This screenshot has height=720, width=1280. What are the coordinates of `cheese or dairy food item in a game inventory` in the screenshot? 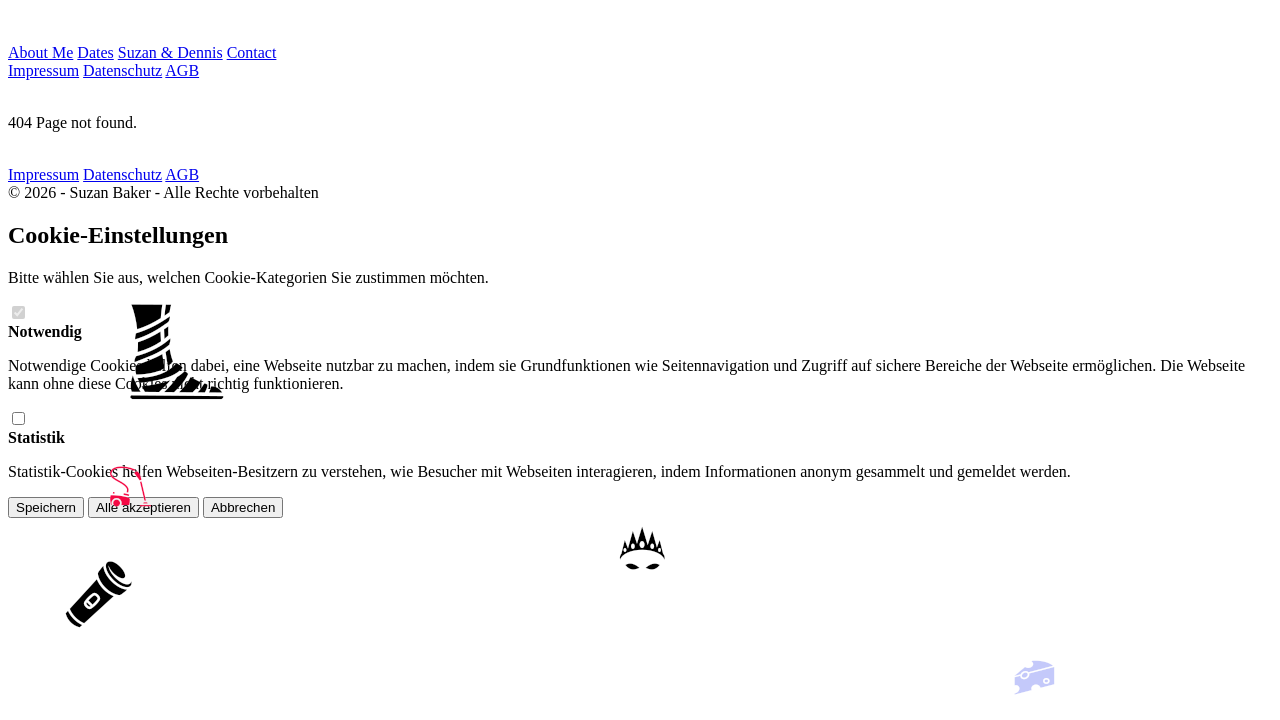 It's located at (1034, 678).